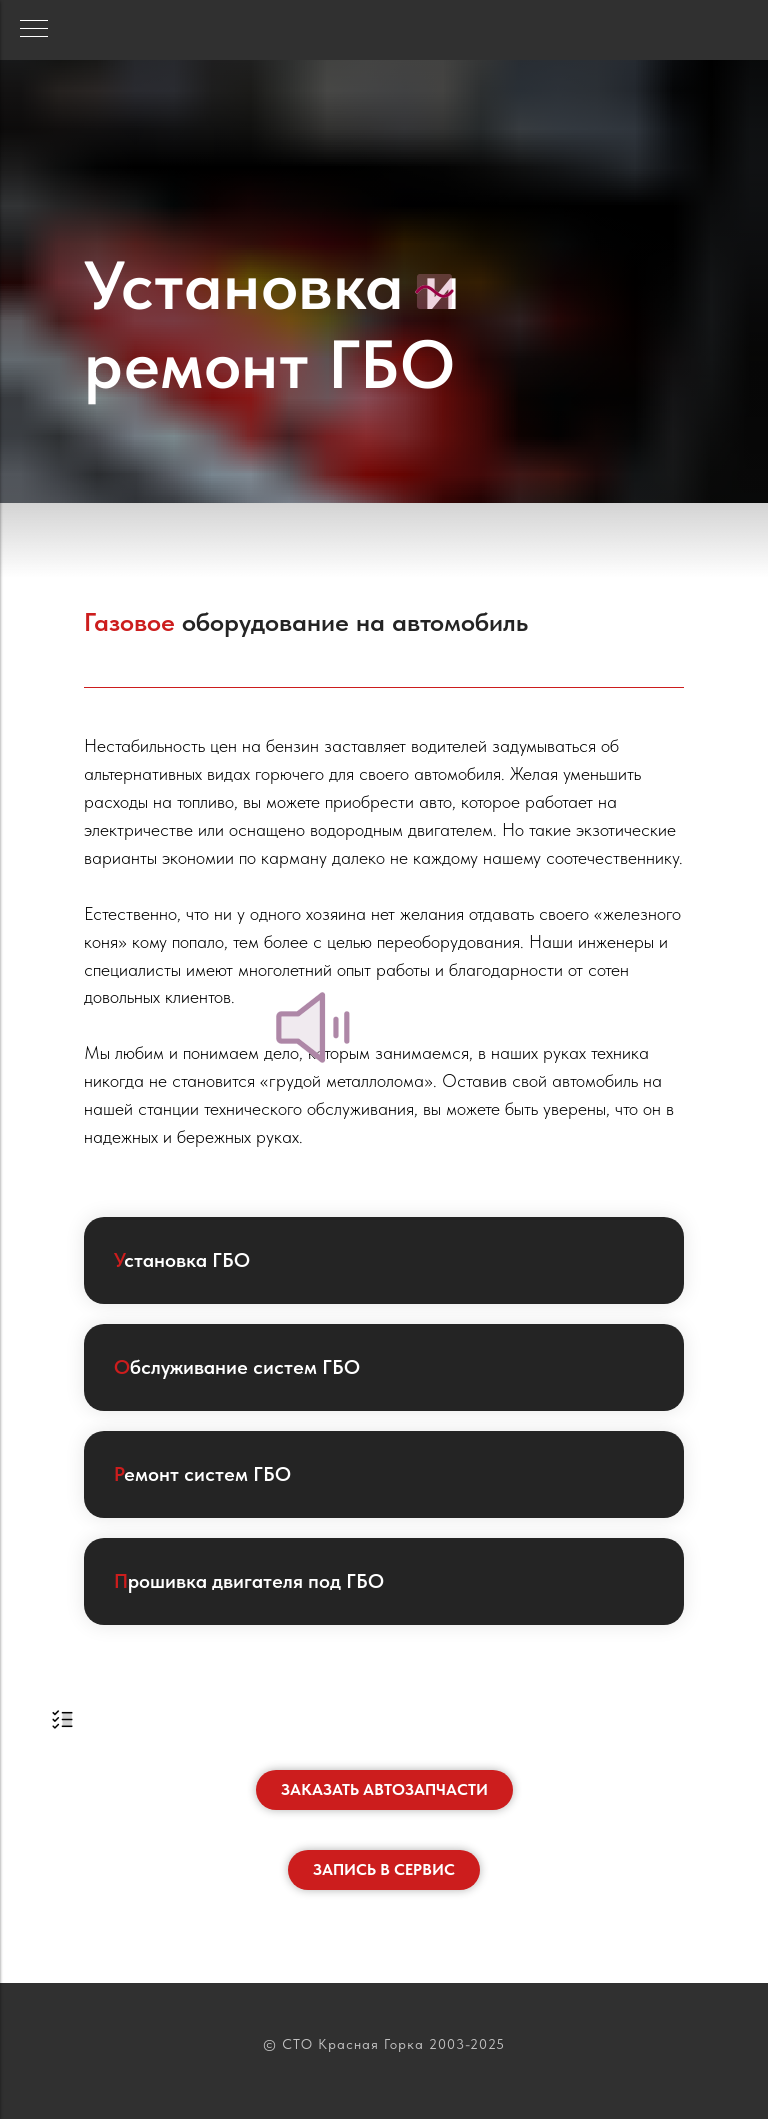 The width and height of the screenshot is (768, 2119). I want to click on indicates approximate or similar value, so click(434, 291).